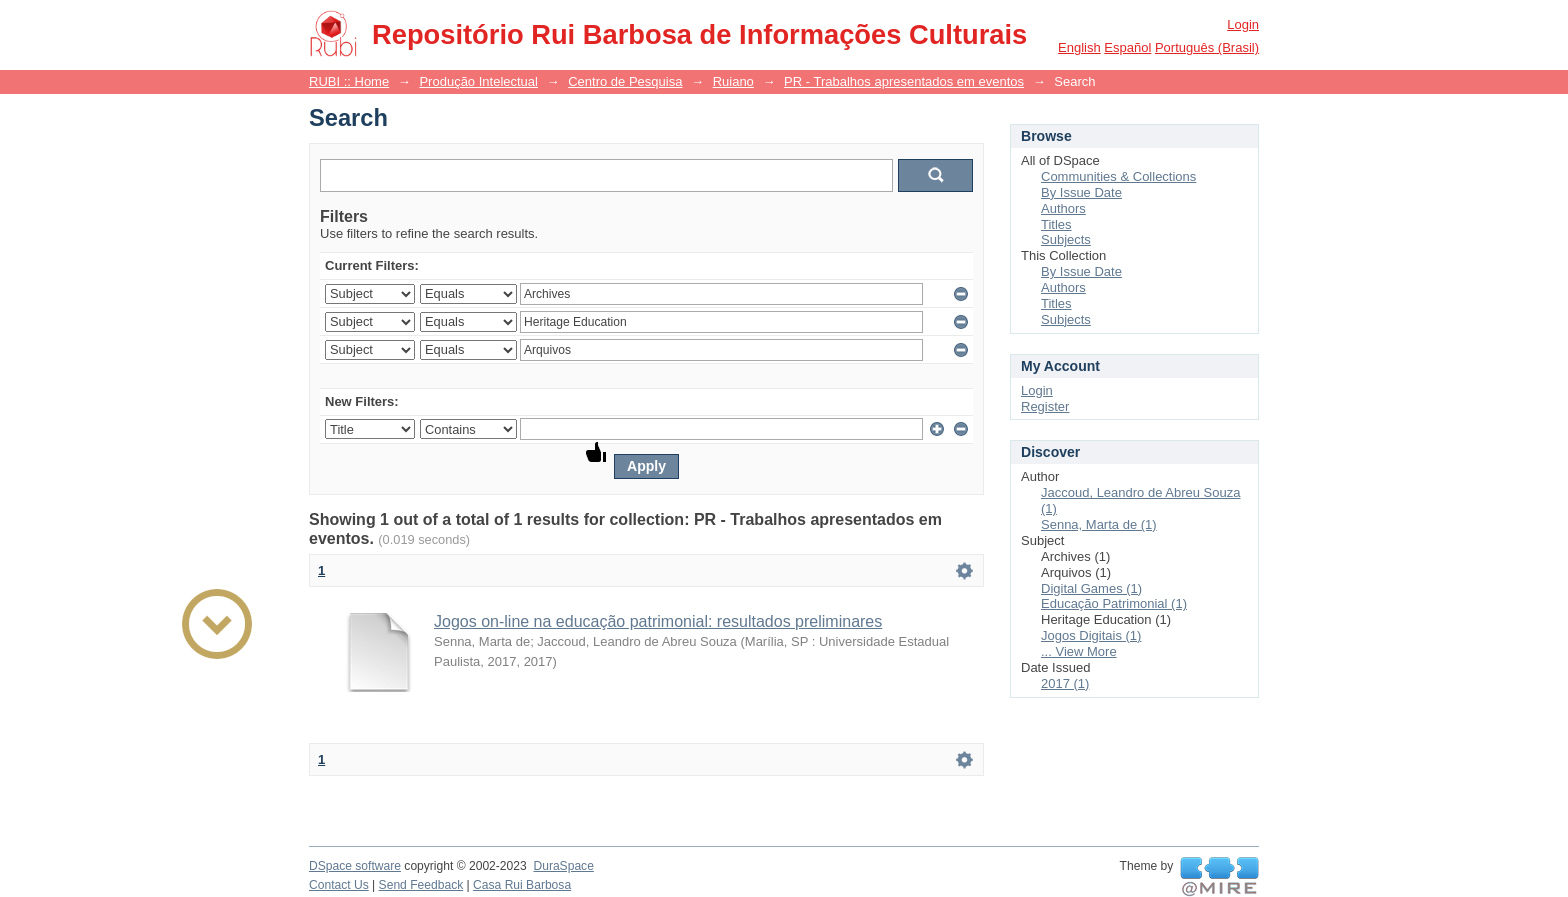 Image resolution: width=1568 pixels, height=897 pixels. Describe the element at coordinates (596, 452) in the screenshot. I see `like or approve this content` at that location.